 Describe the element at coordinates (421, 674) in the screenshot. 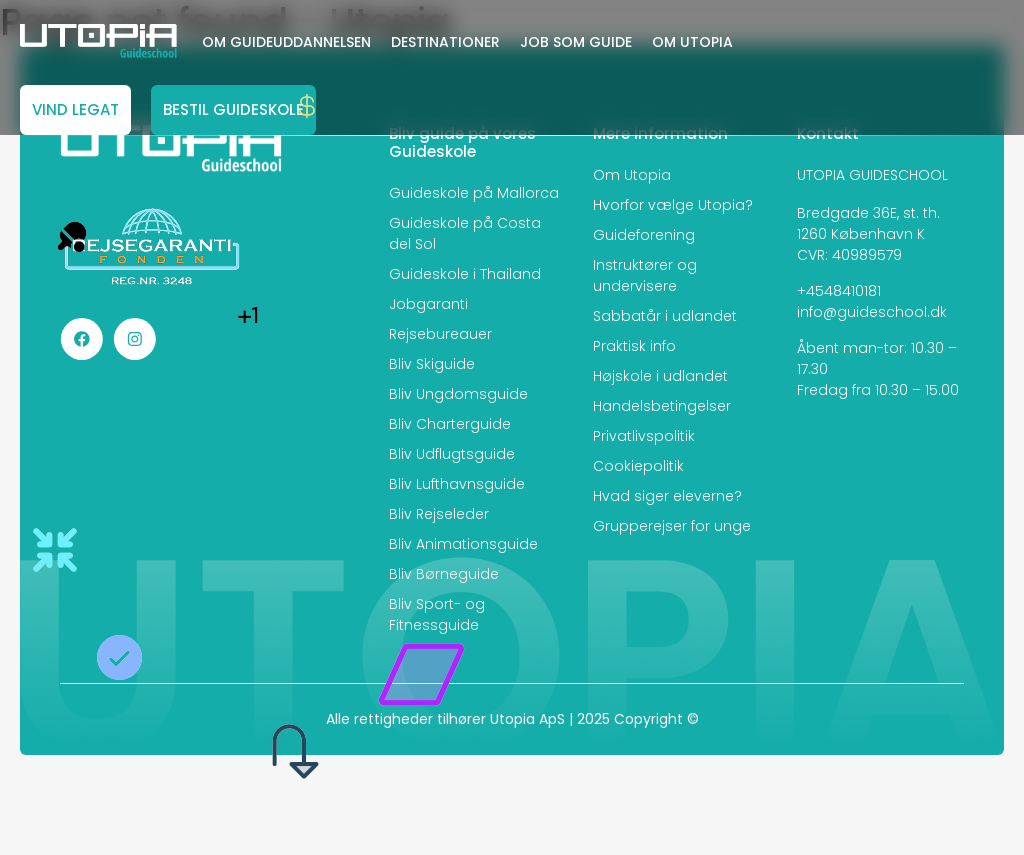

I see `parallelogram shape tool` at that location.